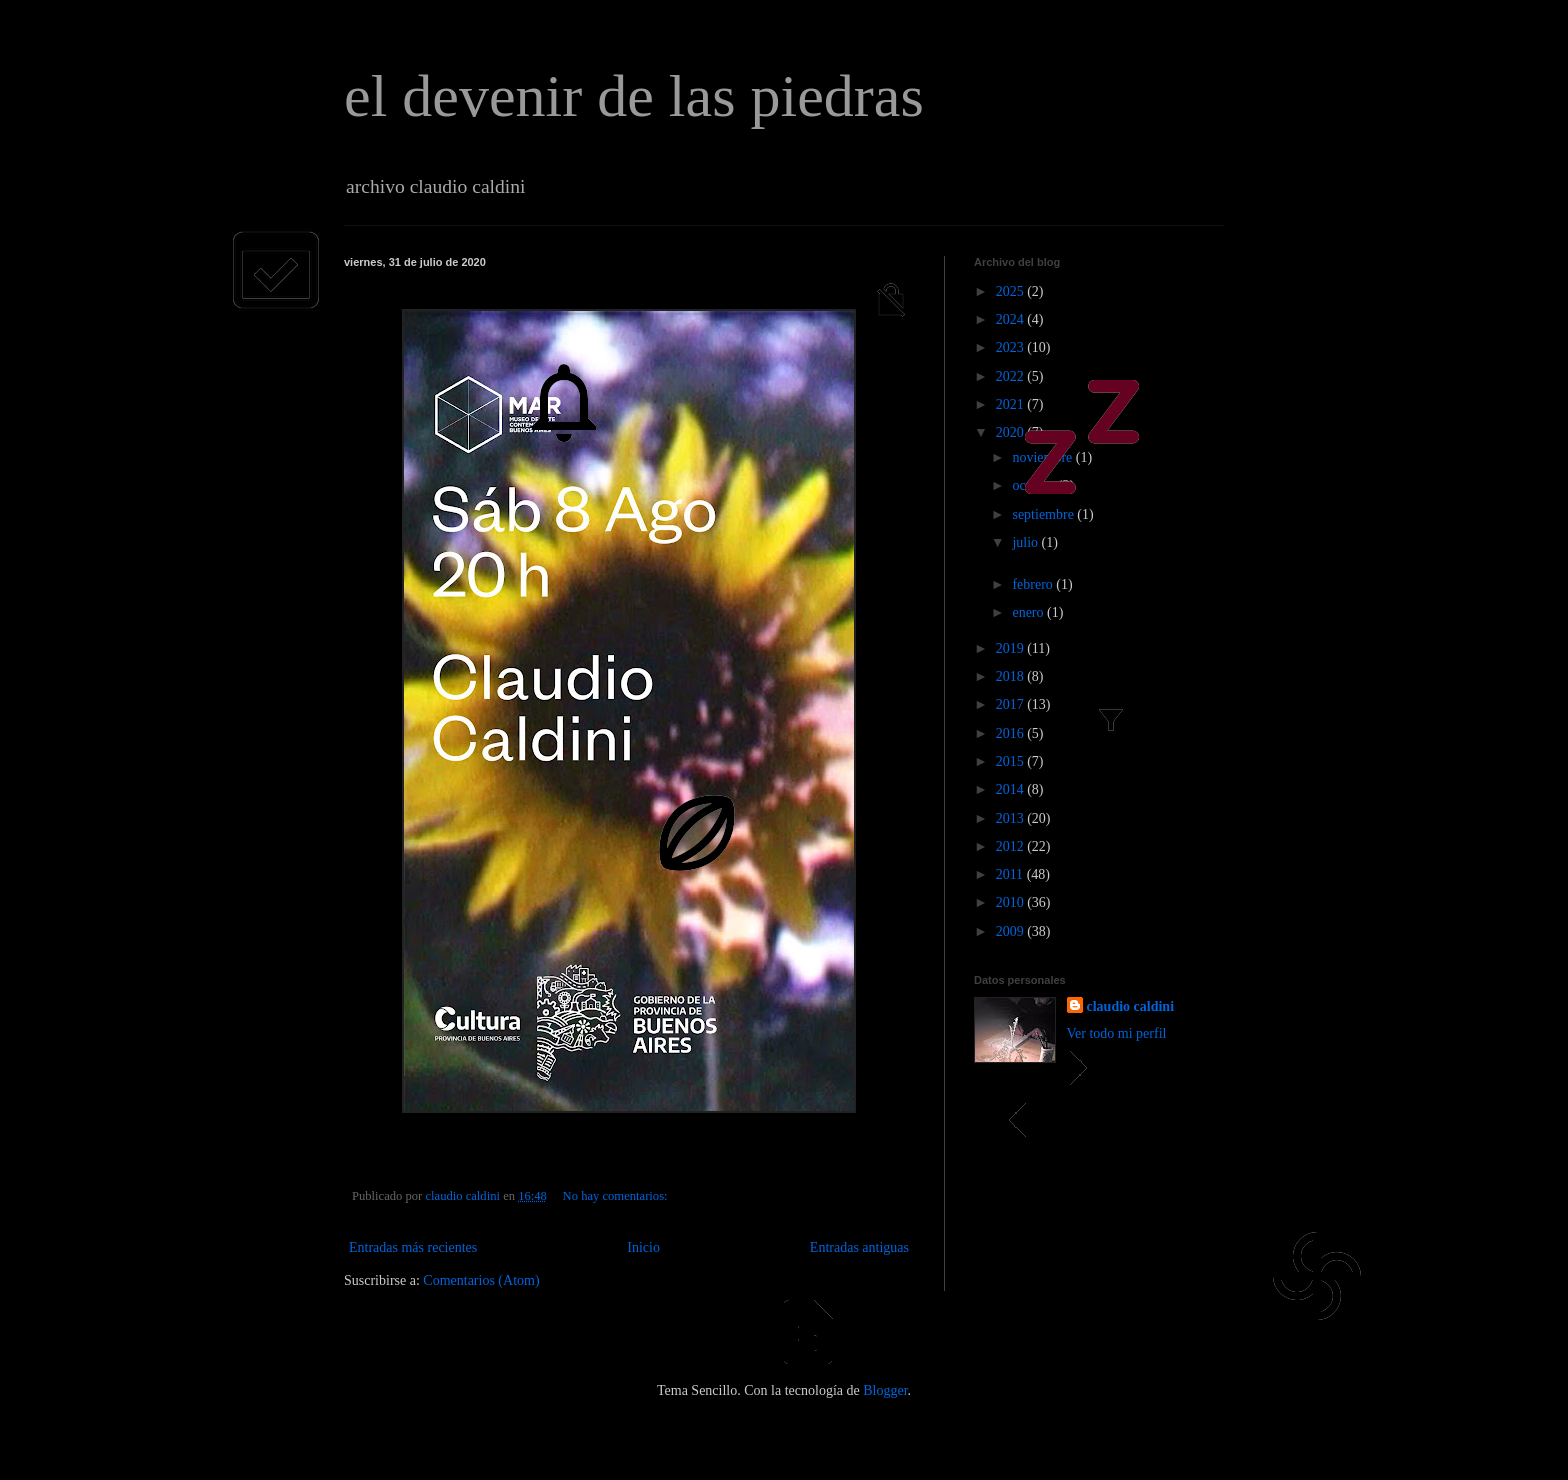  Describe the element at coordinates (1317, 1276) in the screenshot. I see `access toys or games category` at that location.